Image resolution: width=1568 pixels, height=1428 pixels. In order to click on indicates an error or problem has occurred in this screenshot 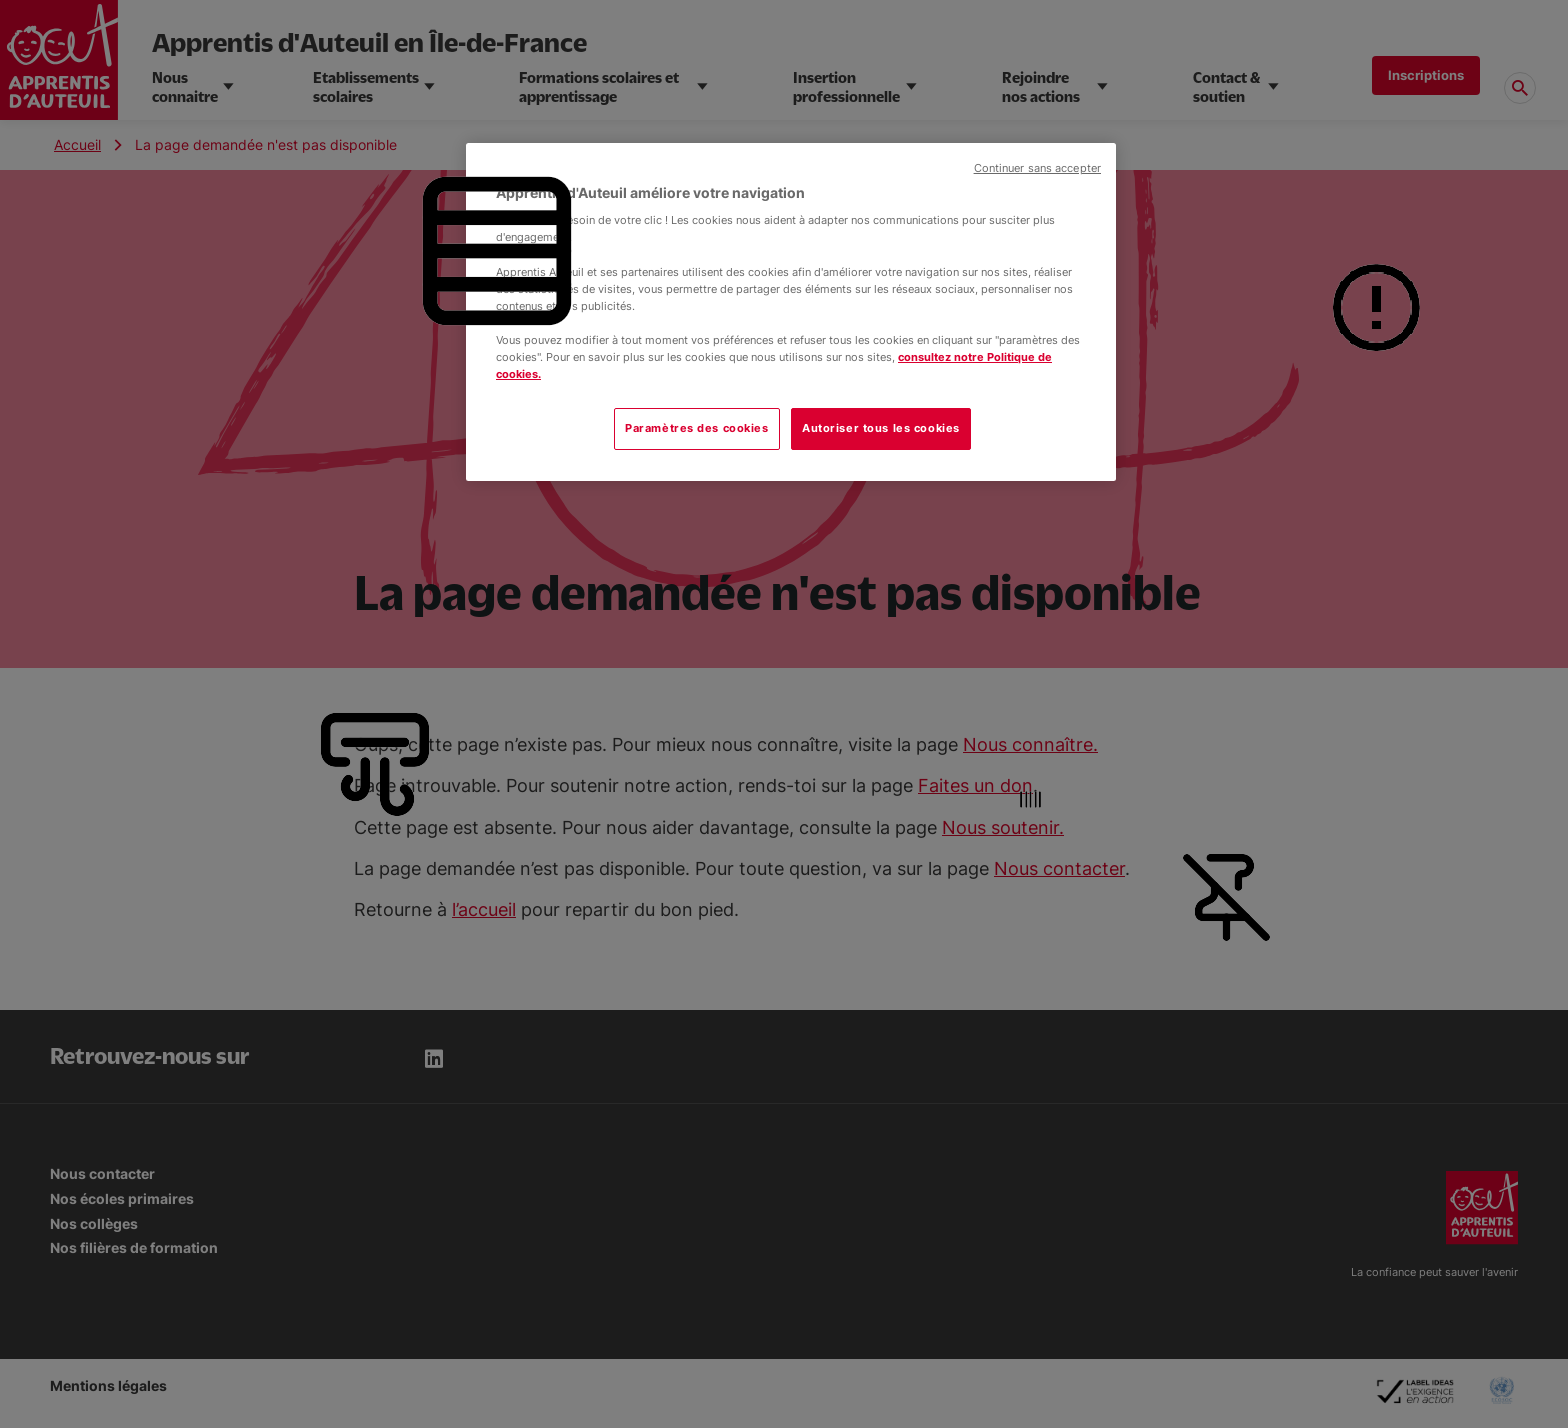, I will do `click(1376, 307)`.